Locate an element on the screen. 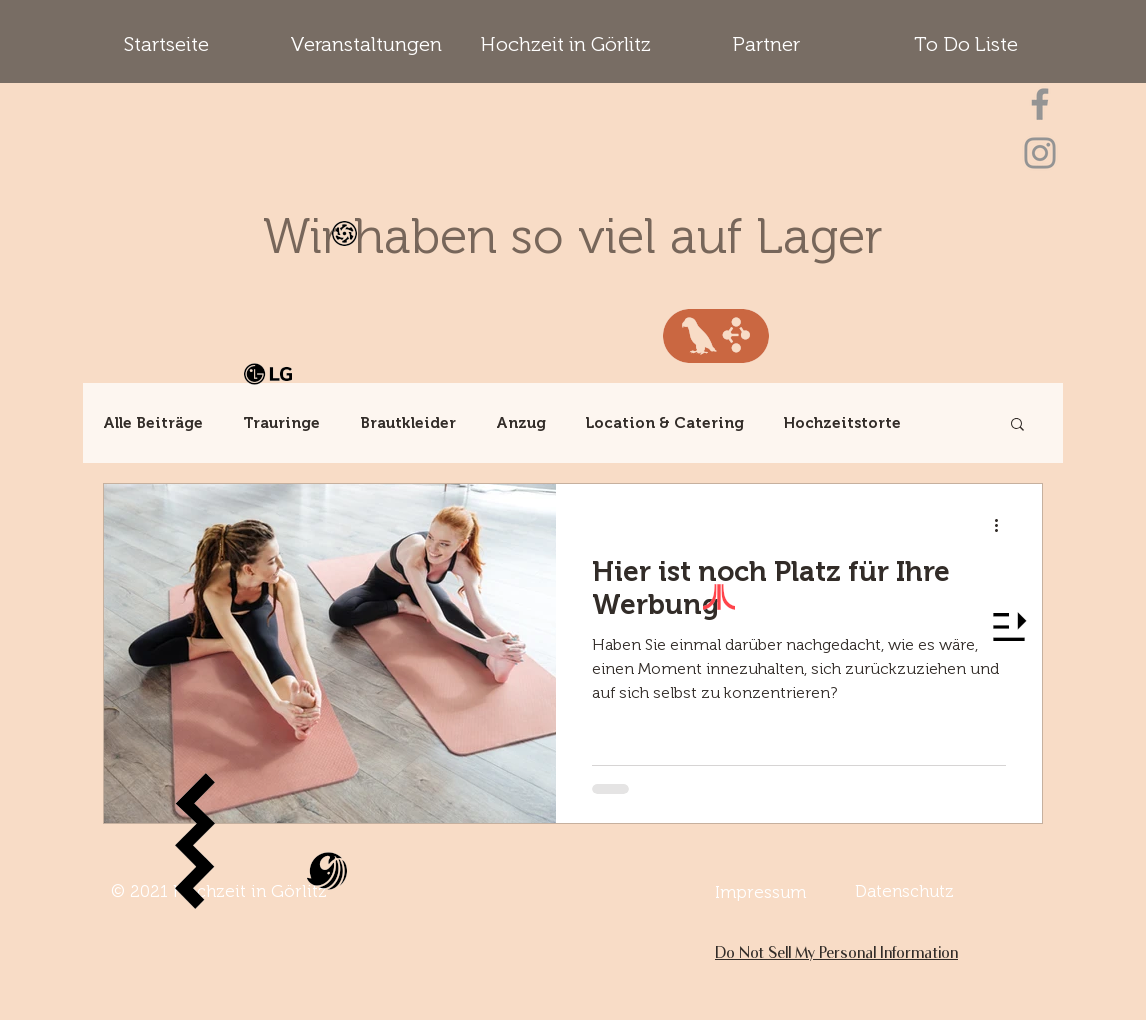 The image size is (1146, 1020). LangGraph platform or integration is located at coordinates (716, 336).